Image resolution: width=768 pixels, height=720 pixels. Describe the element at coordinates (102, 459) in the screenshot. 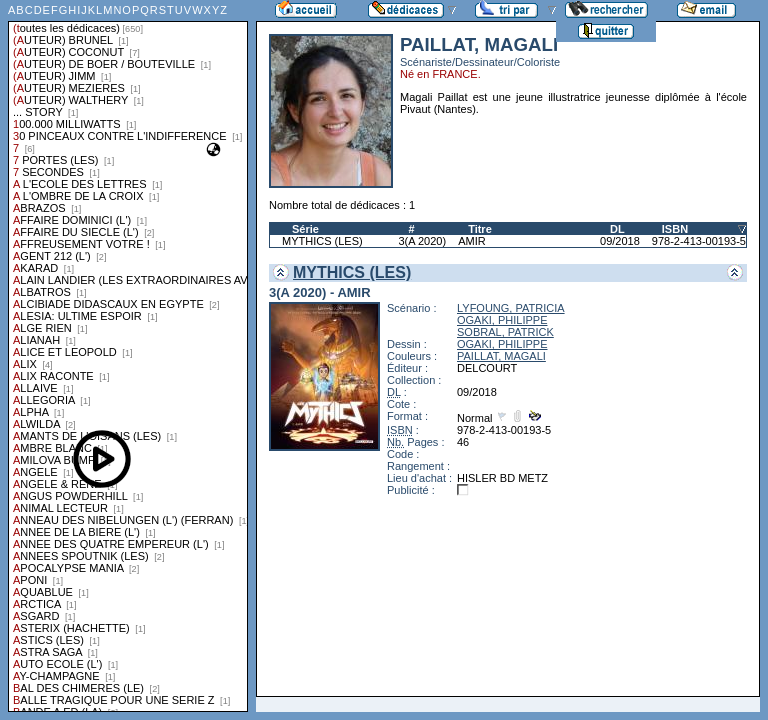

I see `play media or video content` at that location.